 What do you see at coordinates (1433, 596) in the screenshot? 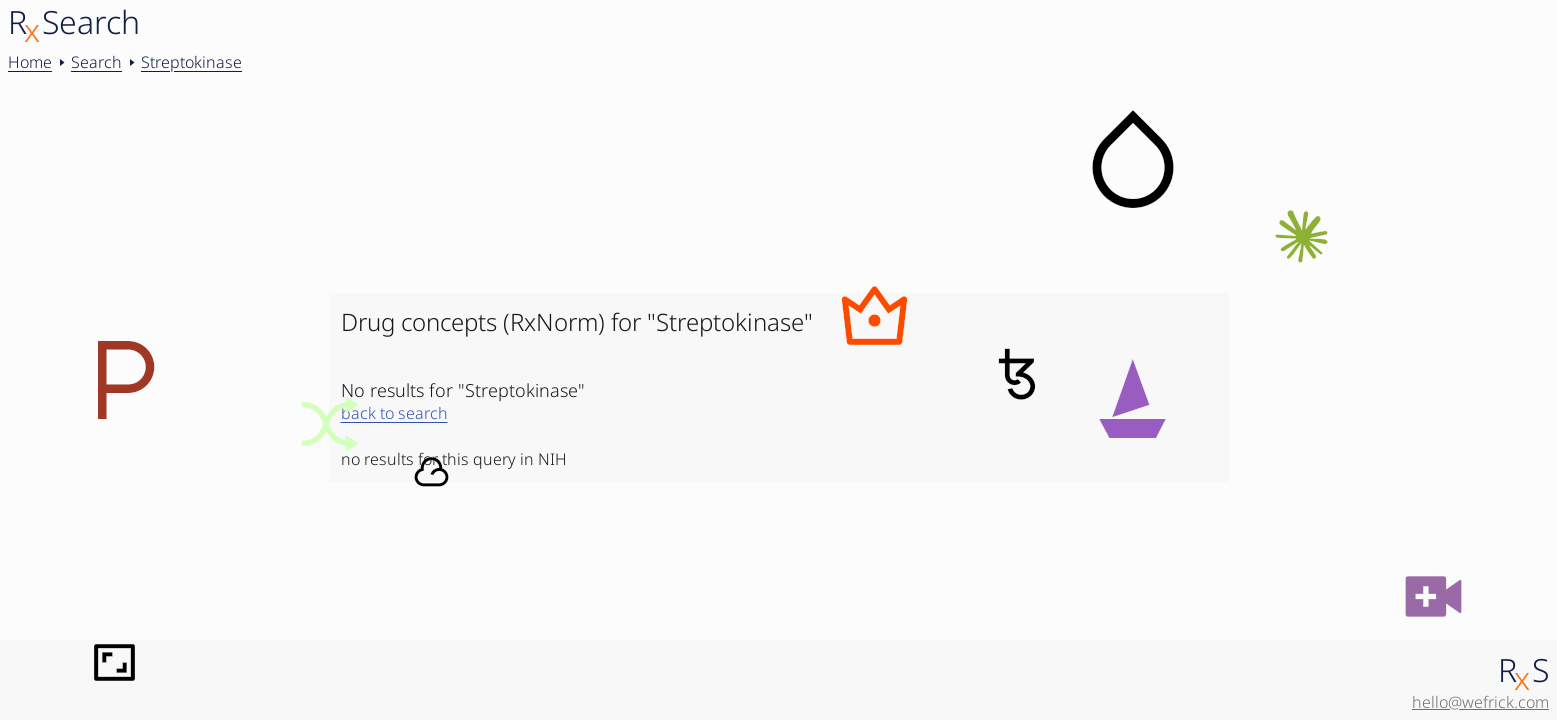
I see `add a new video recording` at bounding box center [1433, 596].